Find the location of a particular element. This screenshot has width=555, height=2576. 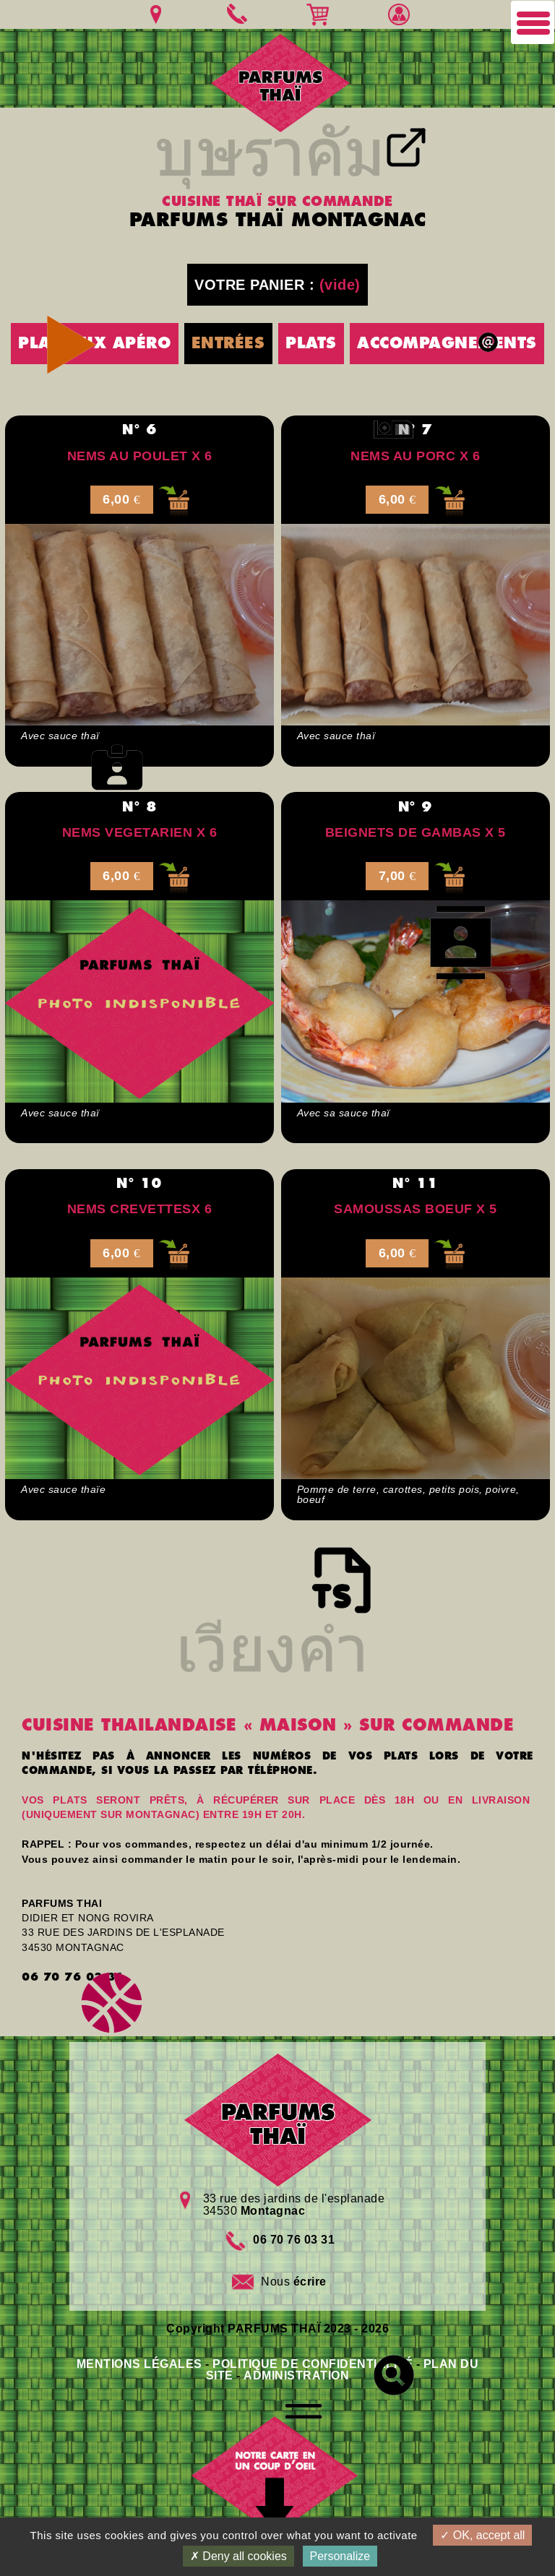

a TypeScript file is located at coordinates (343, 1580).